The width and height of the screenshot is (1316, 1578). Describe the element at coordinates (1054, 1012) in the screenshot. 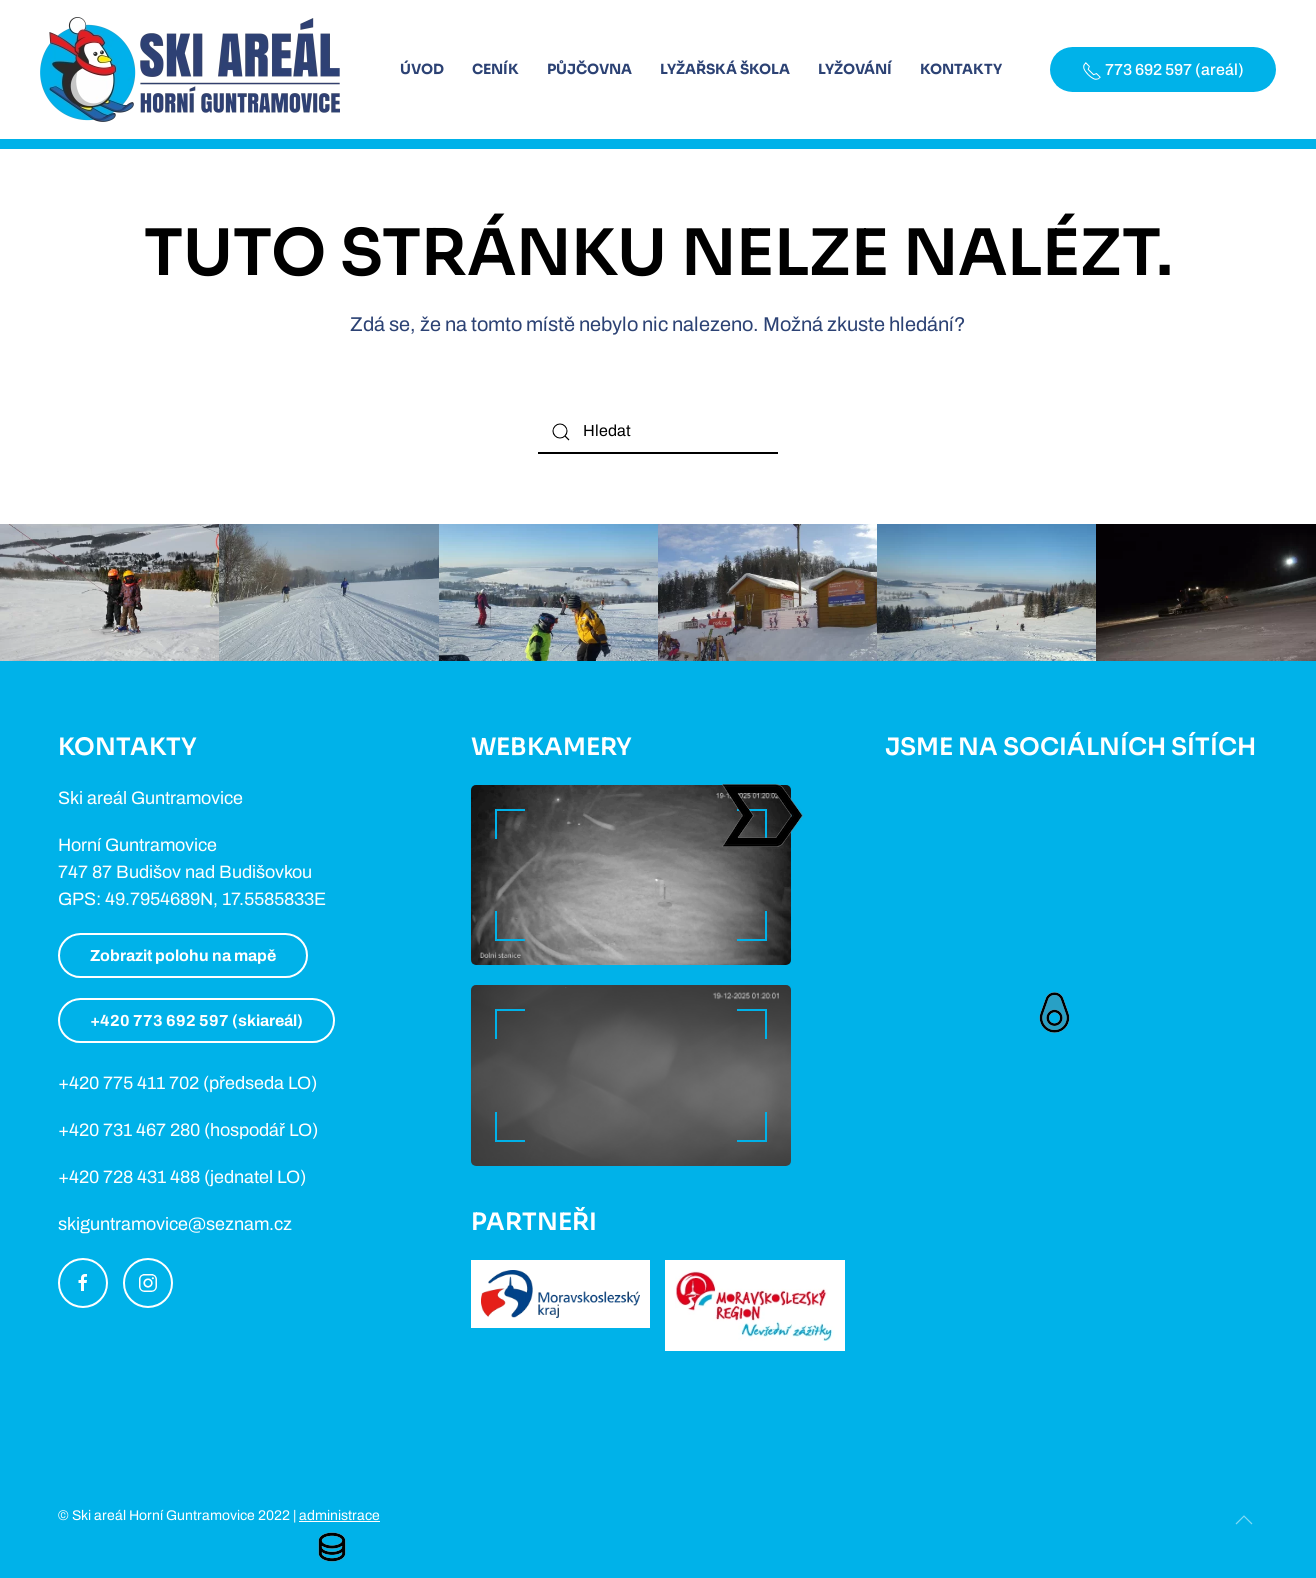

I see `indicates healthy or vegetarian food options` at that location.